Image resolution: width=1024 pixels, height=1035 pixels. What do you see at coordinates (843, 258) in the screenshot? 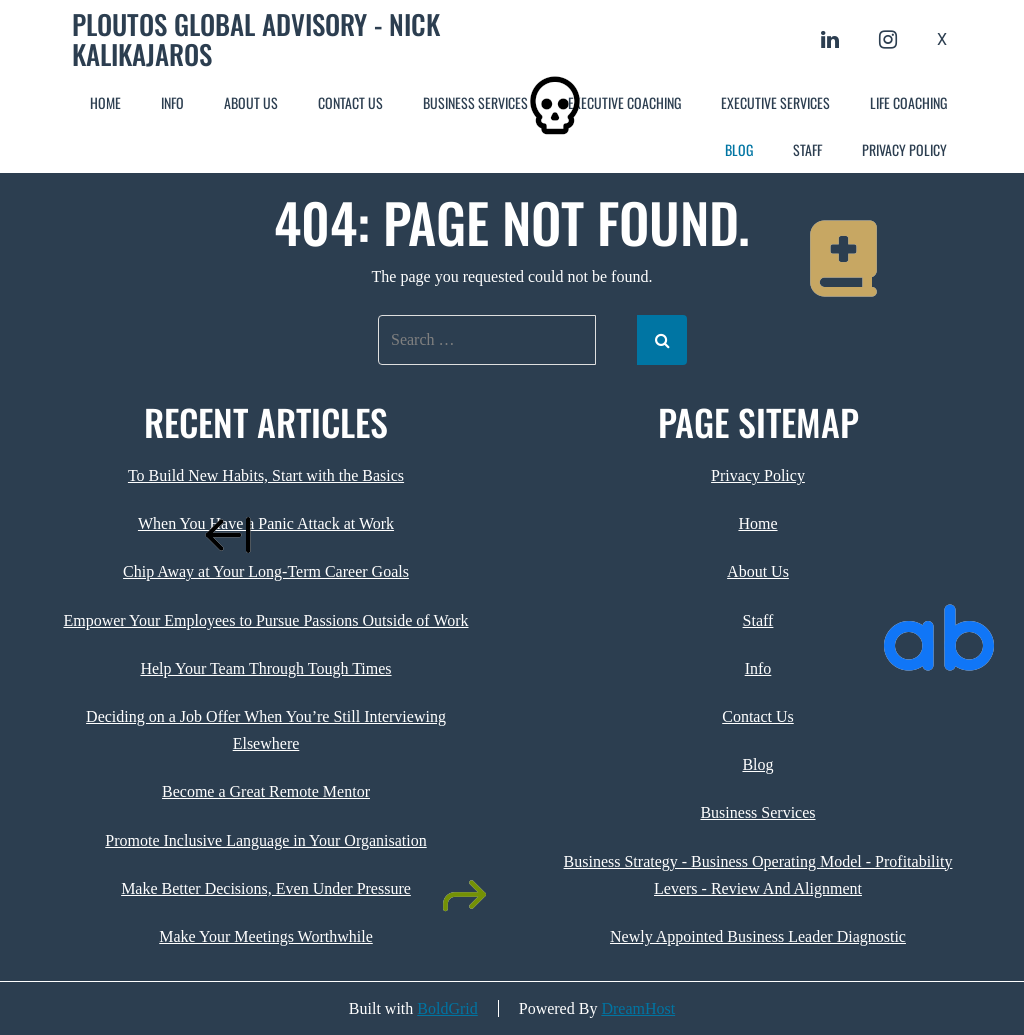
I see `access medical records or health information` at bounding box center [843, 258].